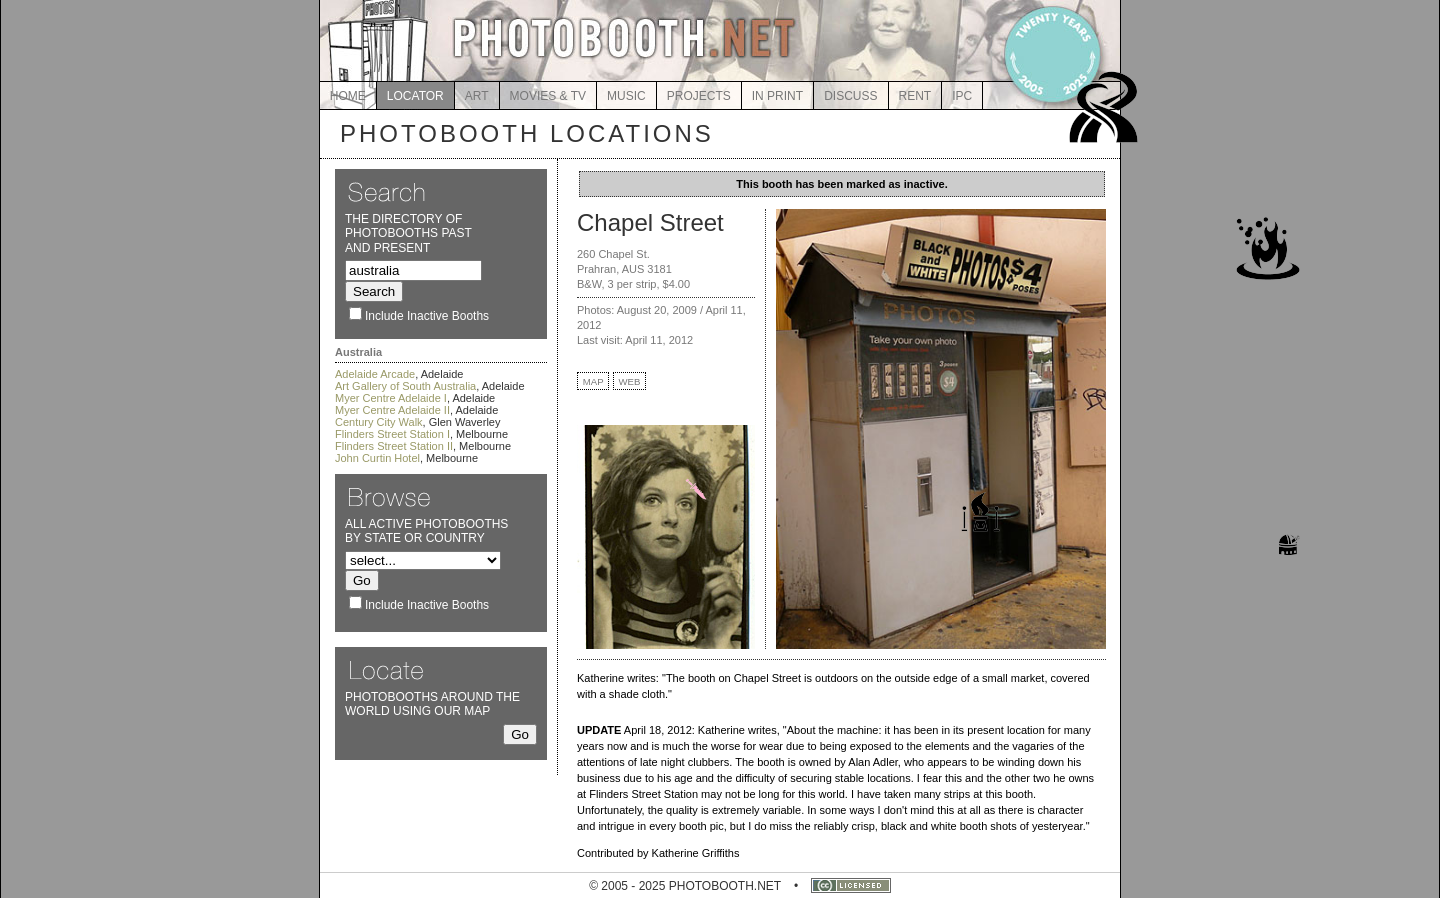  Describe the element at coordinates (1268, 248) in the screenshot. I see `indicates fire damage or burning status effect` at that location.